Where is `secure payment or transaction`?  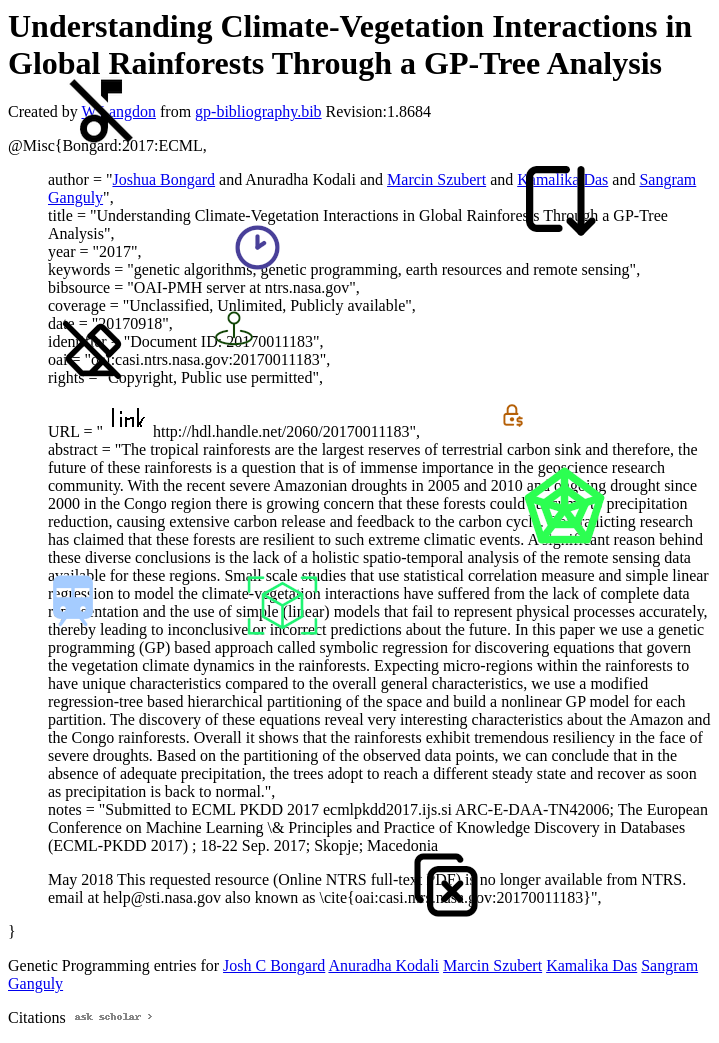 secure payment or transaction is located at coordinates (512, 415).